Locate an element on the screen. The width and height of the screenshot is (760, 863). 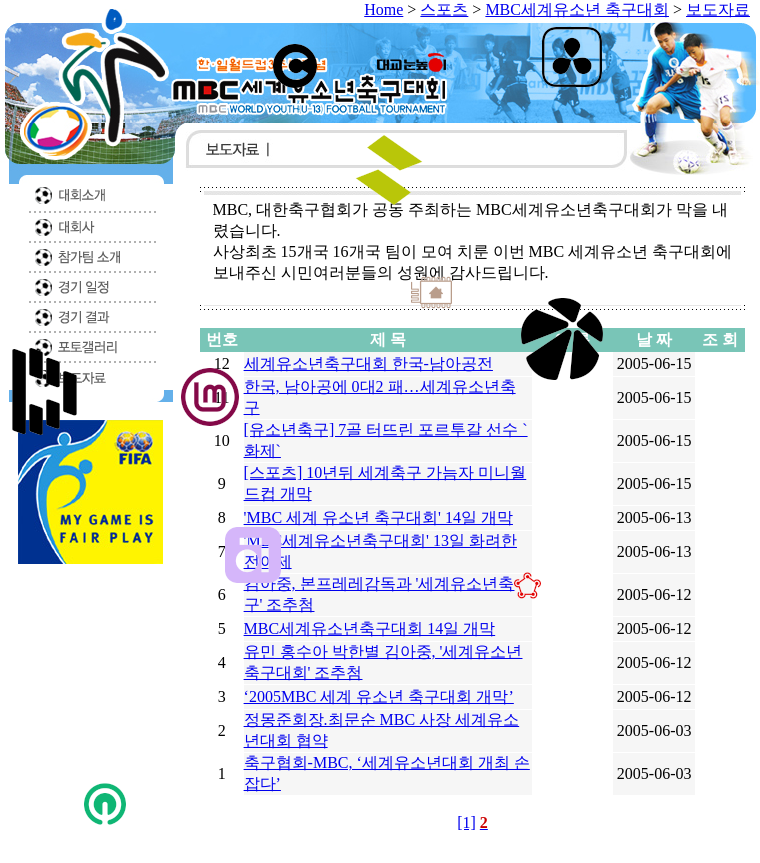
open Qwiklabs learning platform is located at coordinates (105, 804).